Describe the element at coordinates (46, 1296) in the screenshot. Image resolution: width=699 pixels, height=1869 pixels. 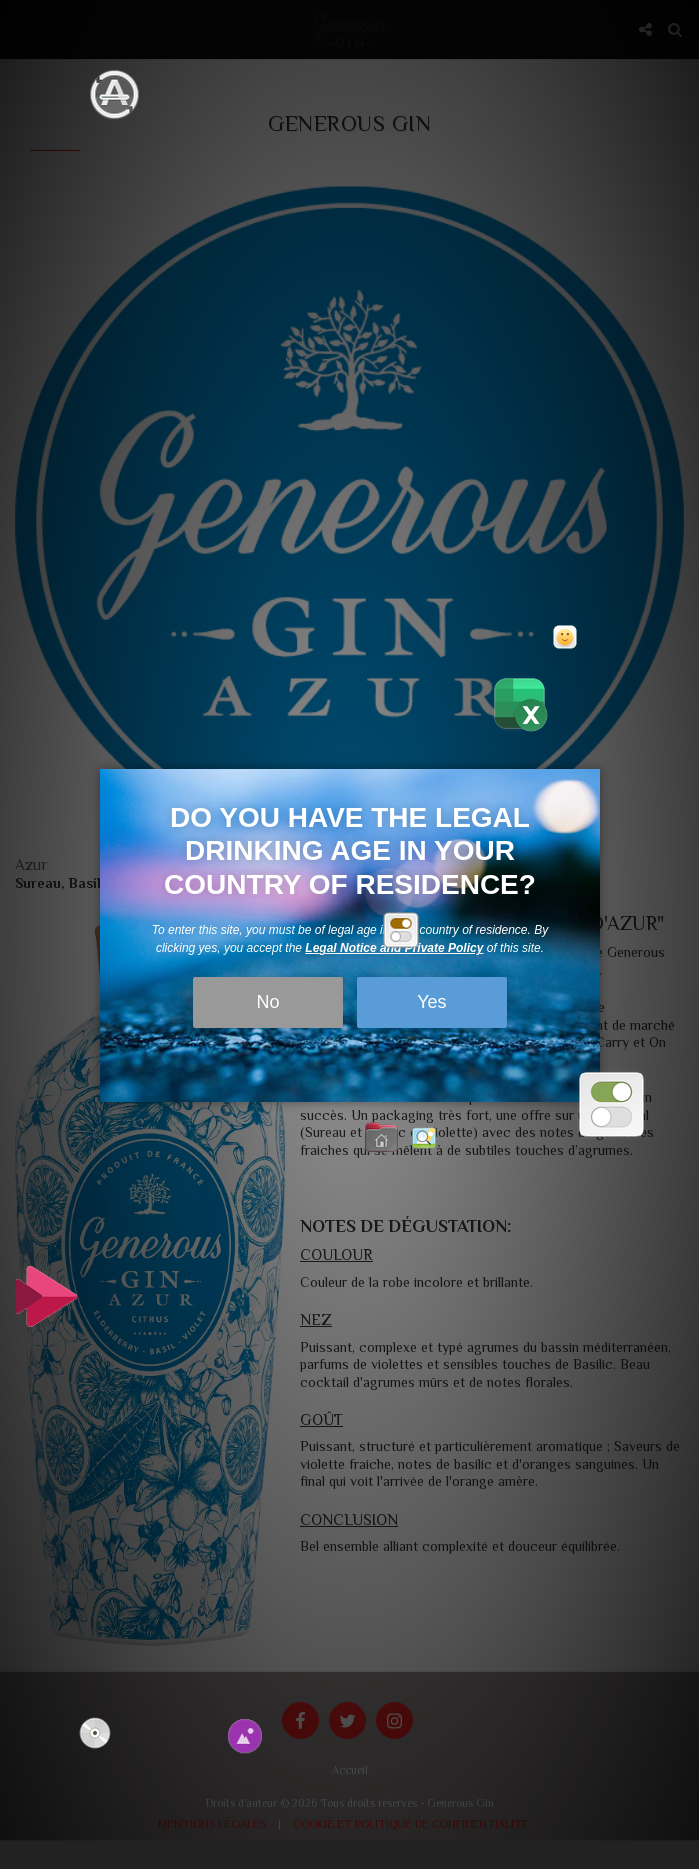
I see `open the stream app` at that location.